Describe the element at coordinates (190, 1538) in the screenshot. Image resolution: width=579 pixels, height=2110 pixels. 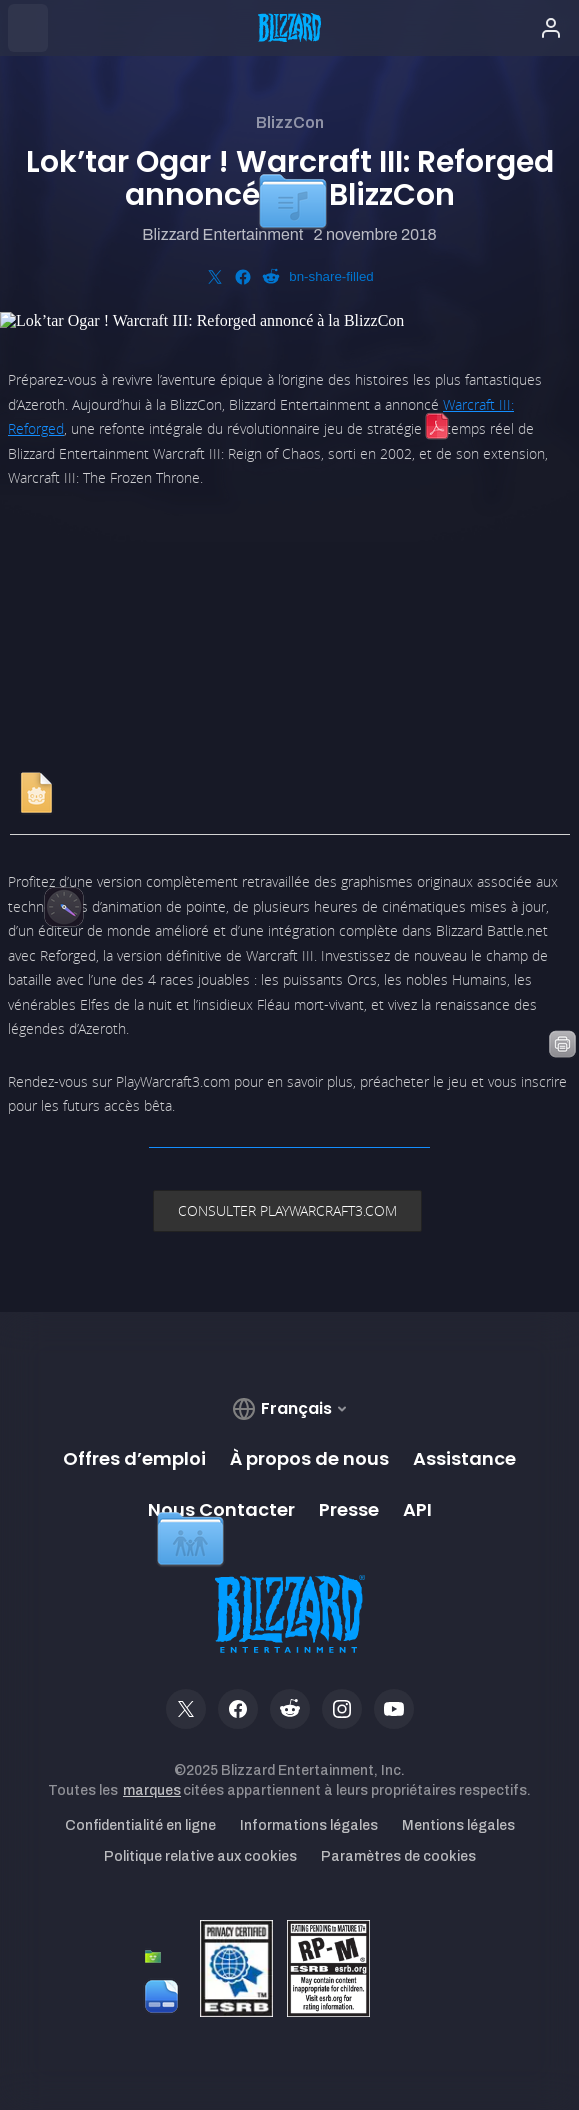
I see `open the family shared folder` at that location.